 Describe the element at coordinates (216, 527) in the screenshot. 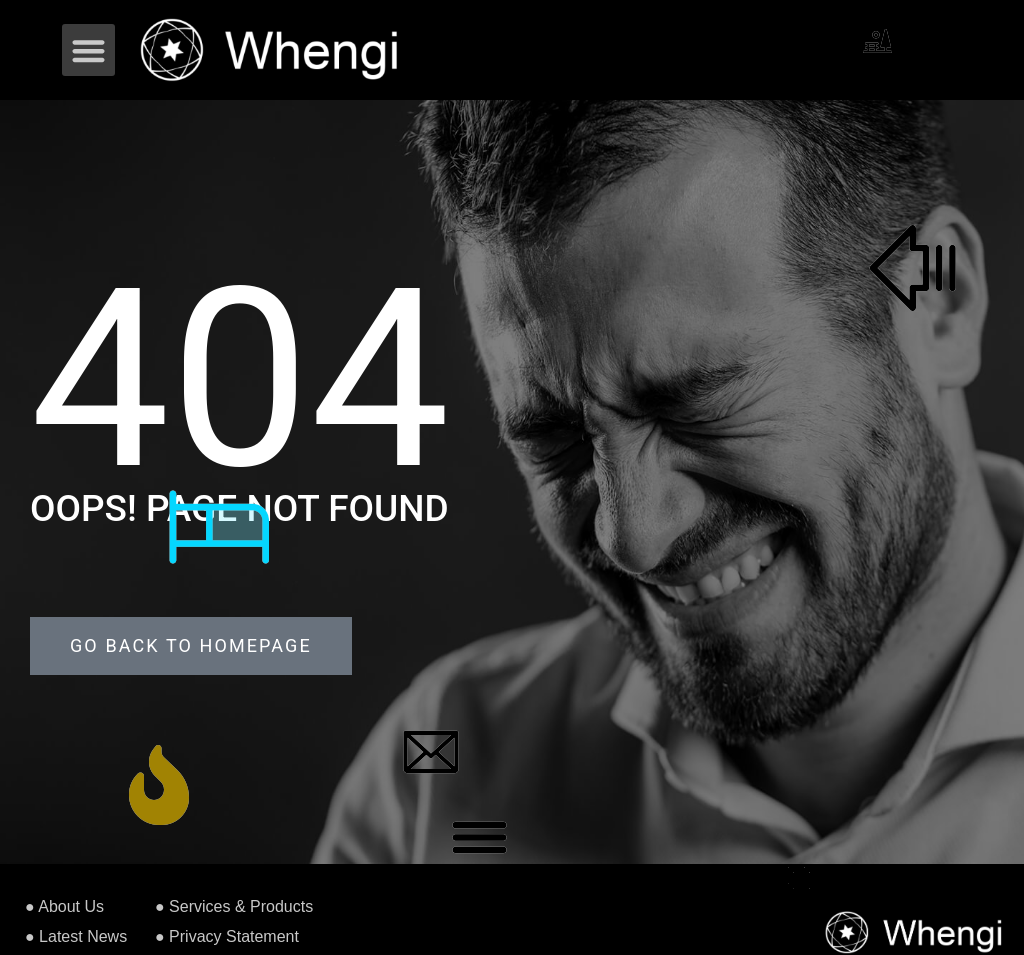

I see `view hotel or accommodation options` at that location.